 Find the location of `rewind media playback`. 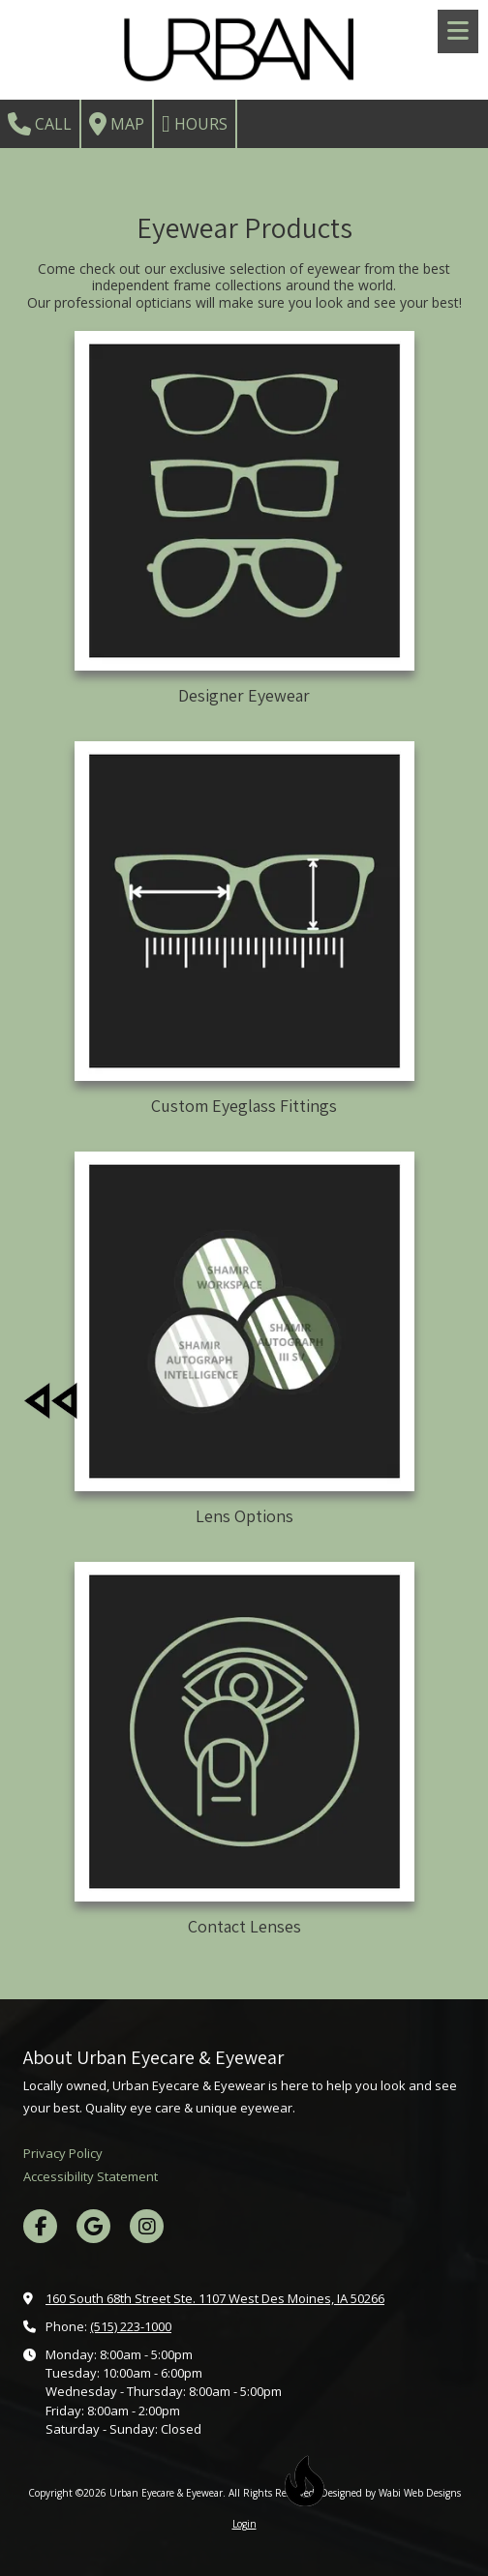

rewind media playback is located at coordinates (52, 1400).